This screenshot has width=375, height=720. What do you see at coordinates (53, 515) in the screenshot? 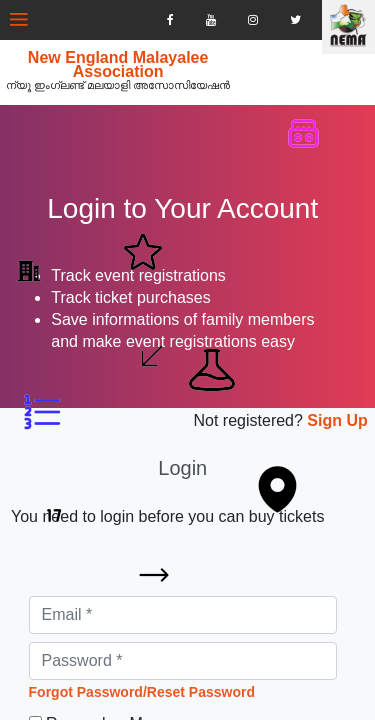
I see `indicates item number 17 in a list or sequence` at bounding box center [53, 515].